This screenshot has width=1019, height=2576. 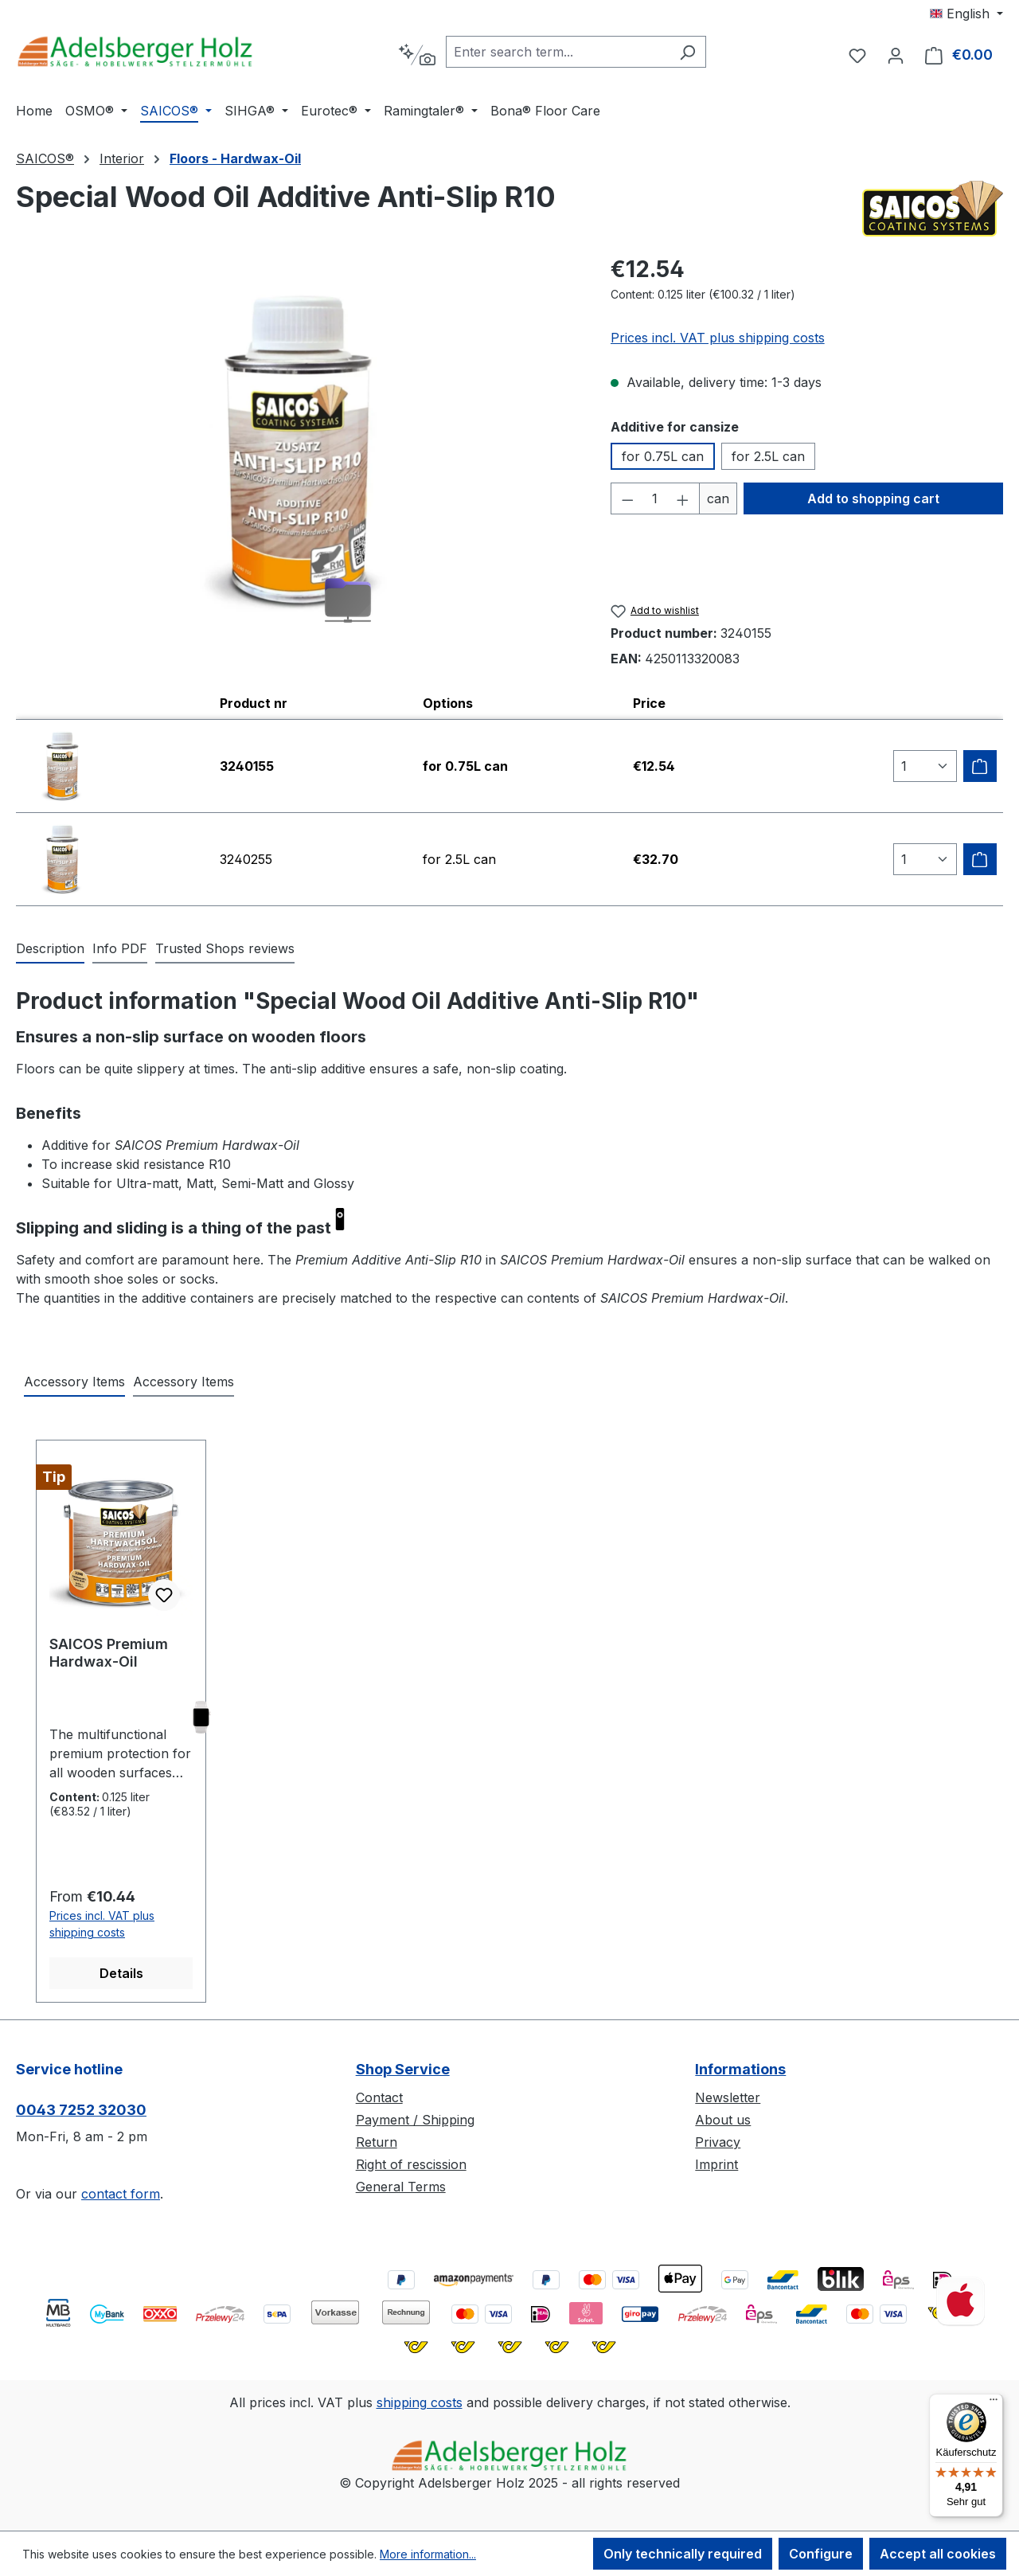 What do you see at coordinates (201, 1717) in the screenshot?
I see `manage your paired Apple Watch` at bounding box center [201, 1717].